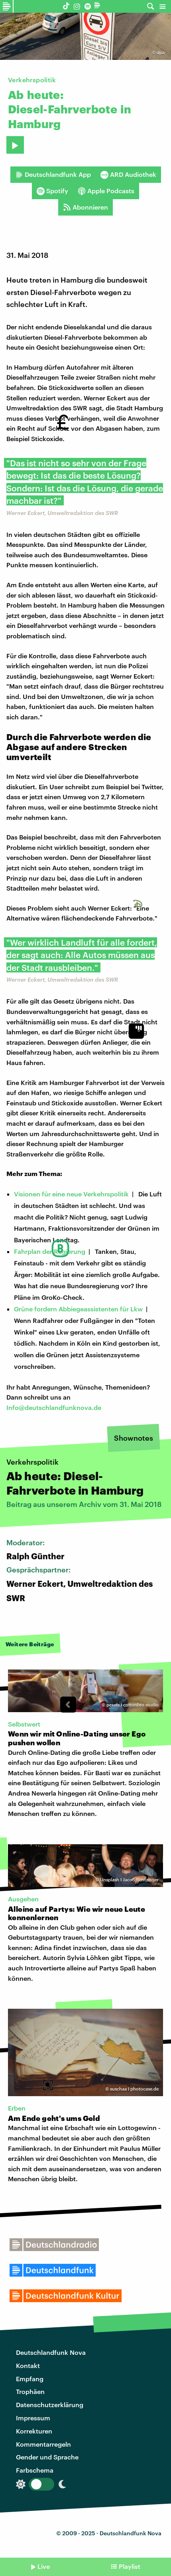 The width and height of the screenshot is (171, 2576). What do you see at coordinates (48, 2085) in the screenshot?
I see `scan and zoom into selected area` at bounding box center [48, 2085].